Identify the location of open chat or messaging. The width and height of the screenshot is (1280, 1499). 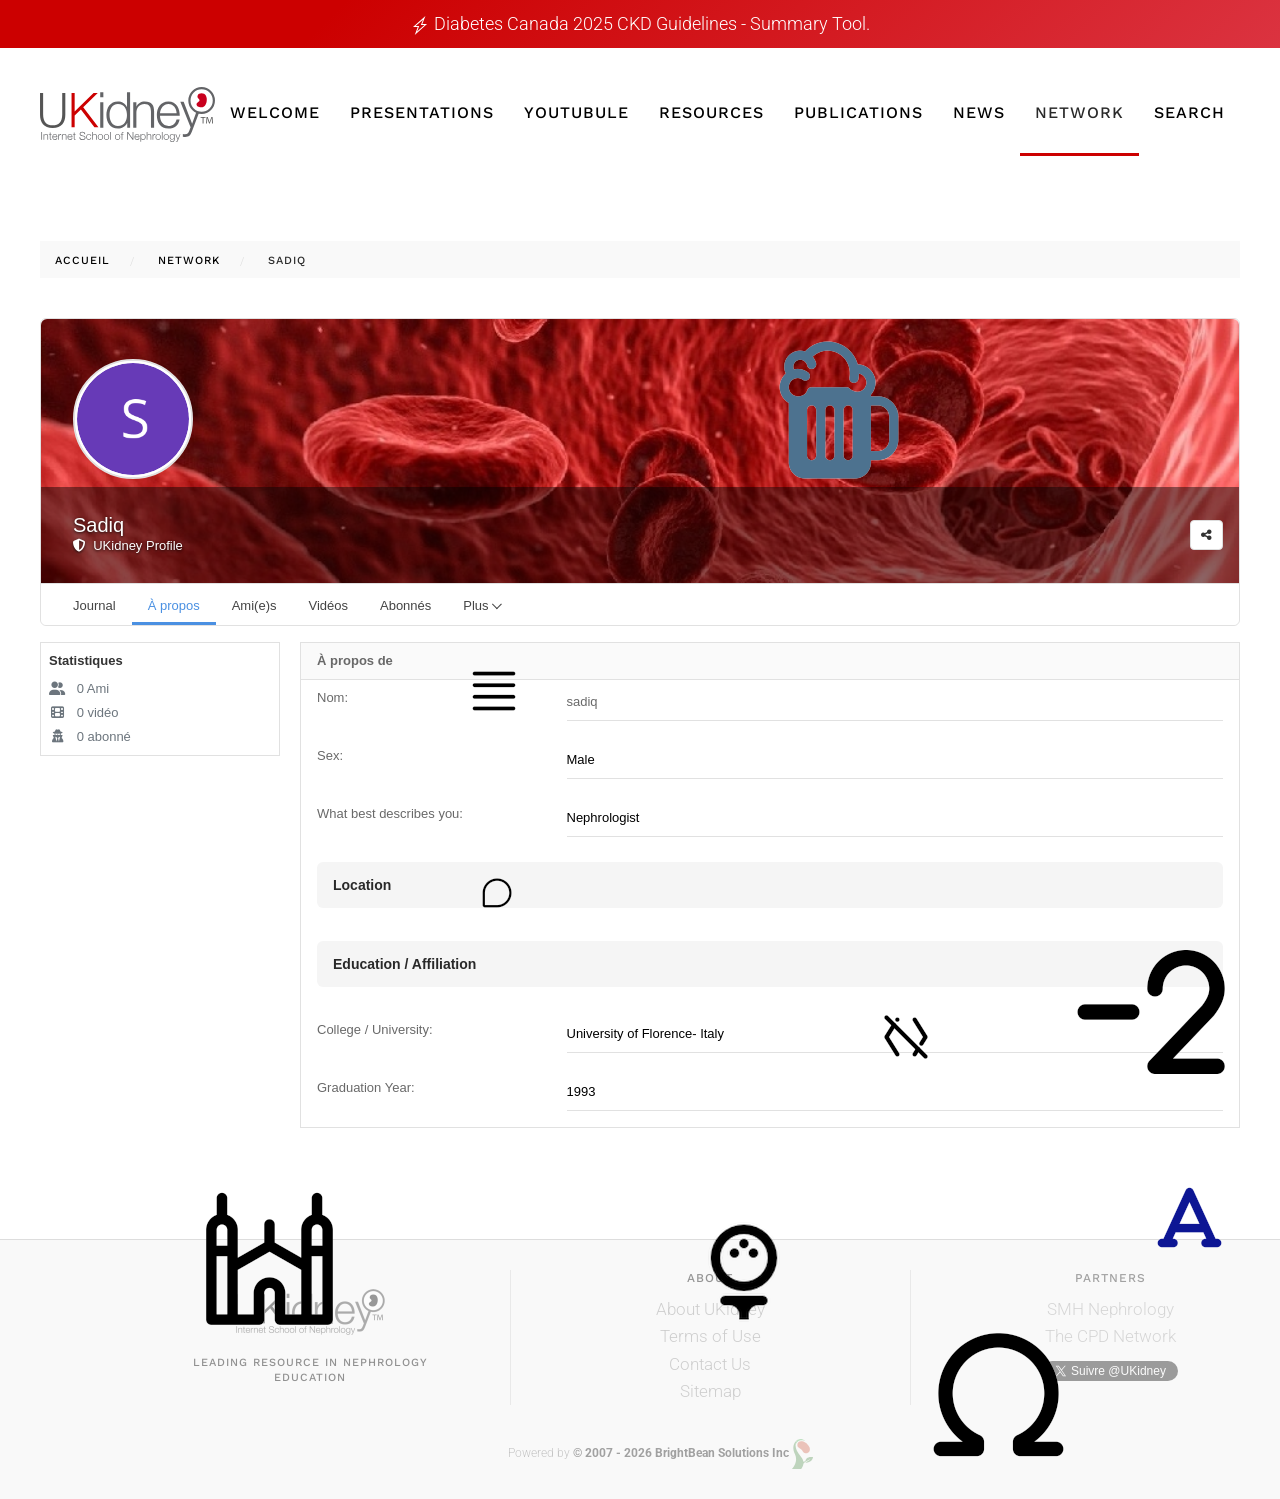
(496, 893).